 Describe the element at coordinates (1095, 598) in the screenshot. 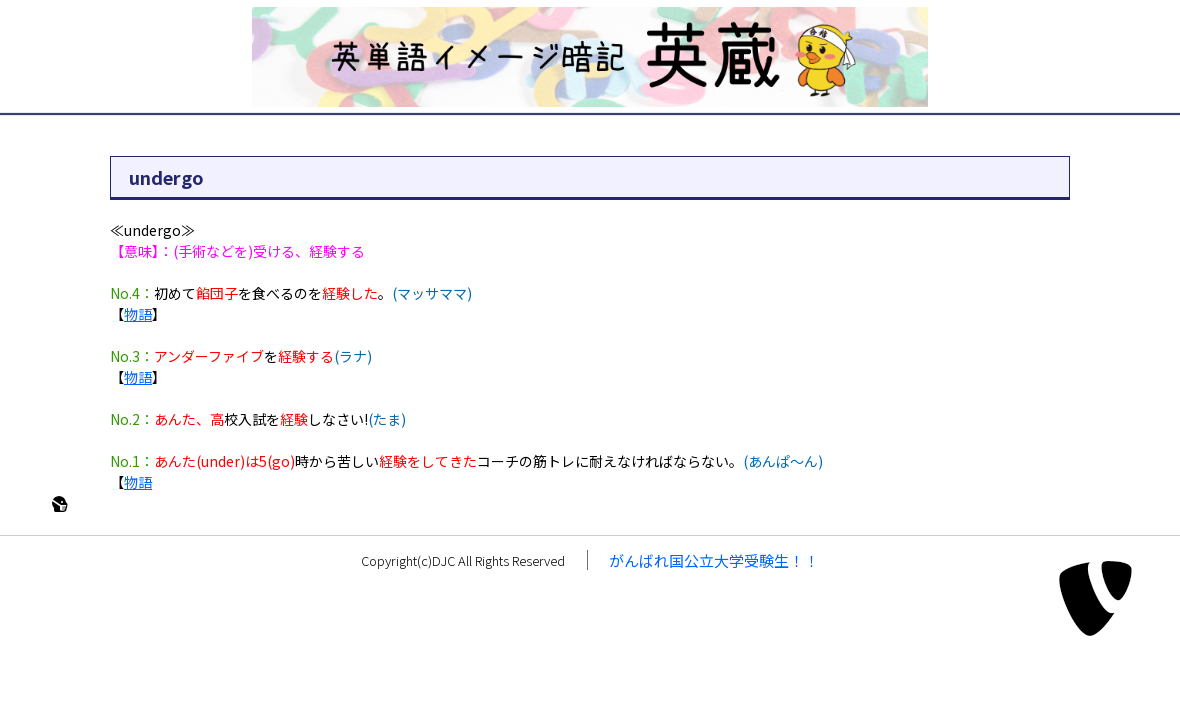

I see `typo3 content management system logo` at that location.